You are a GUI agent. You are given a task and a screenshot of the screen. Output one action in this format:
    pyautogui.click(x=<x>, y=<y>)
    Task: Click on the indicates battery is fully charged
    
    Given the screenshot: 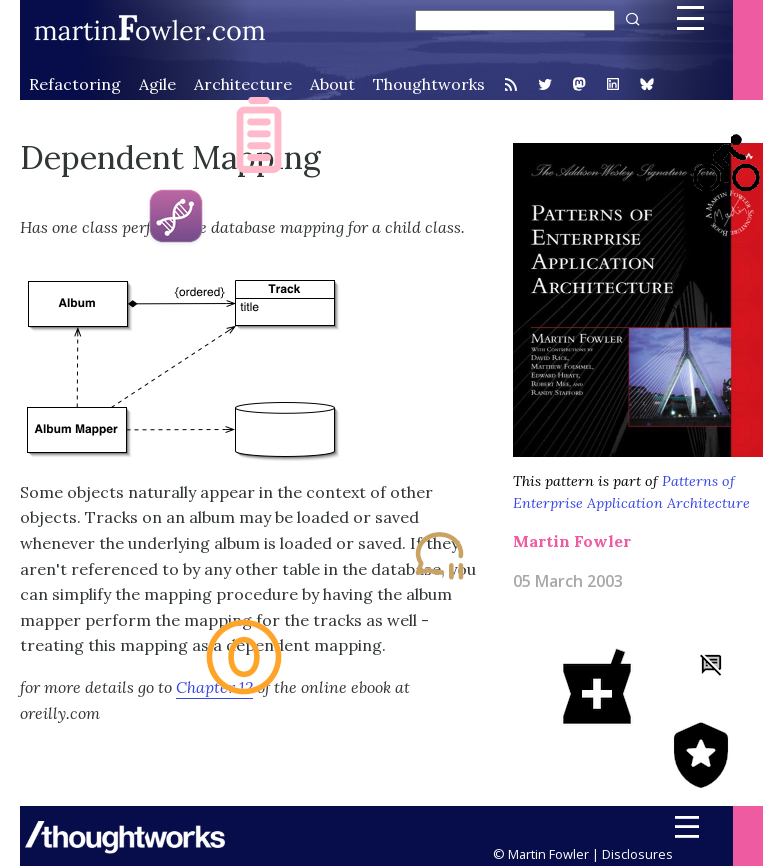 What is the action you would take?
    pyautogui.click(x=259, y=135)
    